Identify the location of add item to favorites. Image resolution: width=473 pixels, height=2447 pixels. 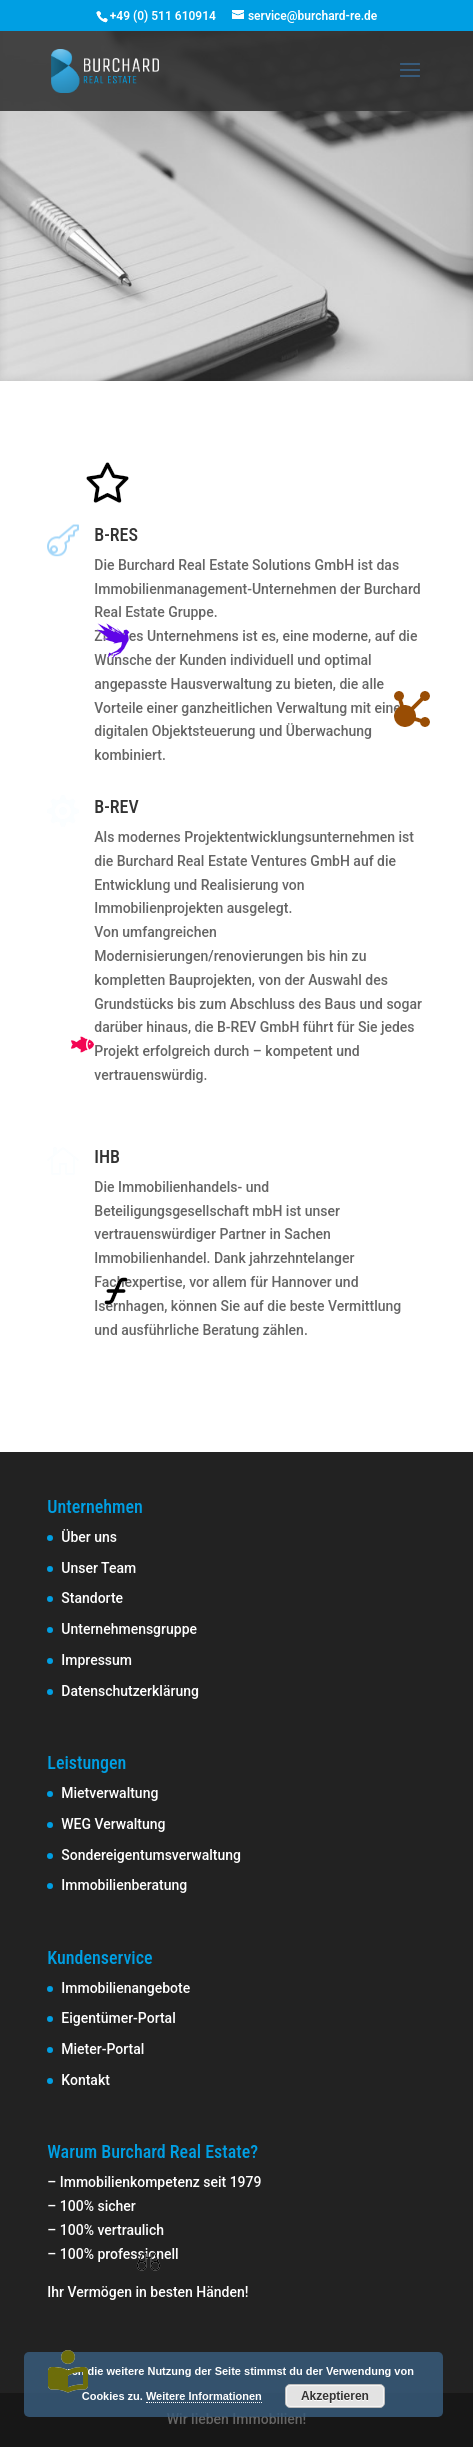
(107, 484).